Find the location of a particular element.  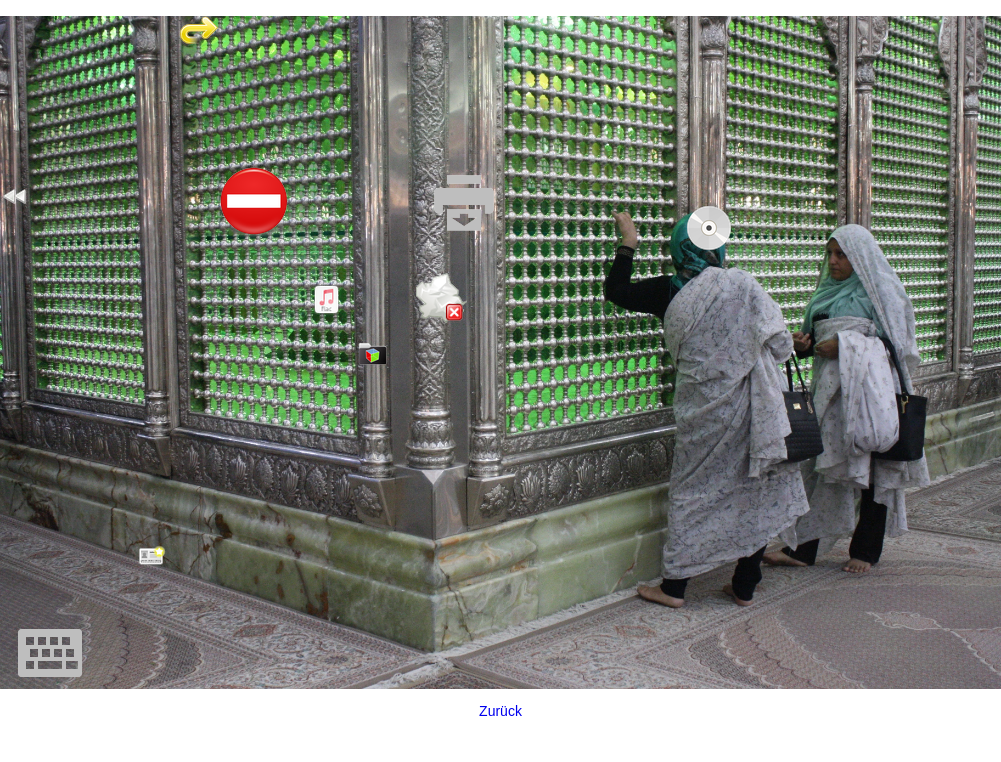

indicates a print job is in progress is located at coordinates (464, 205).